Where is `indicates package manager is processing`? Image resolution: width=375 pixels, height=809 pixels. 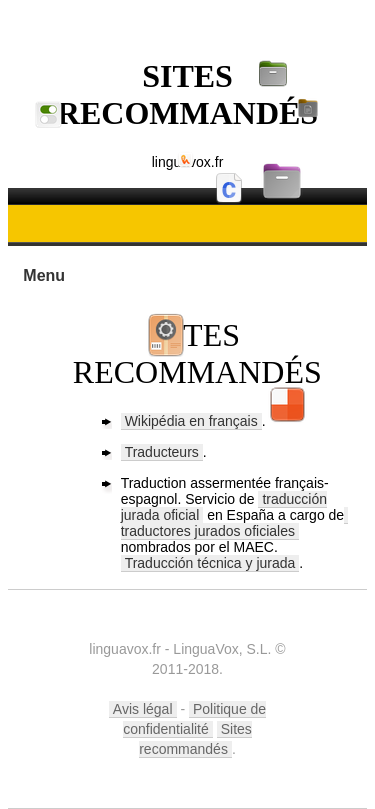
indicates package manager is processing is located at coordinates (166, 335).